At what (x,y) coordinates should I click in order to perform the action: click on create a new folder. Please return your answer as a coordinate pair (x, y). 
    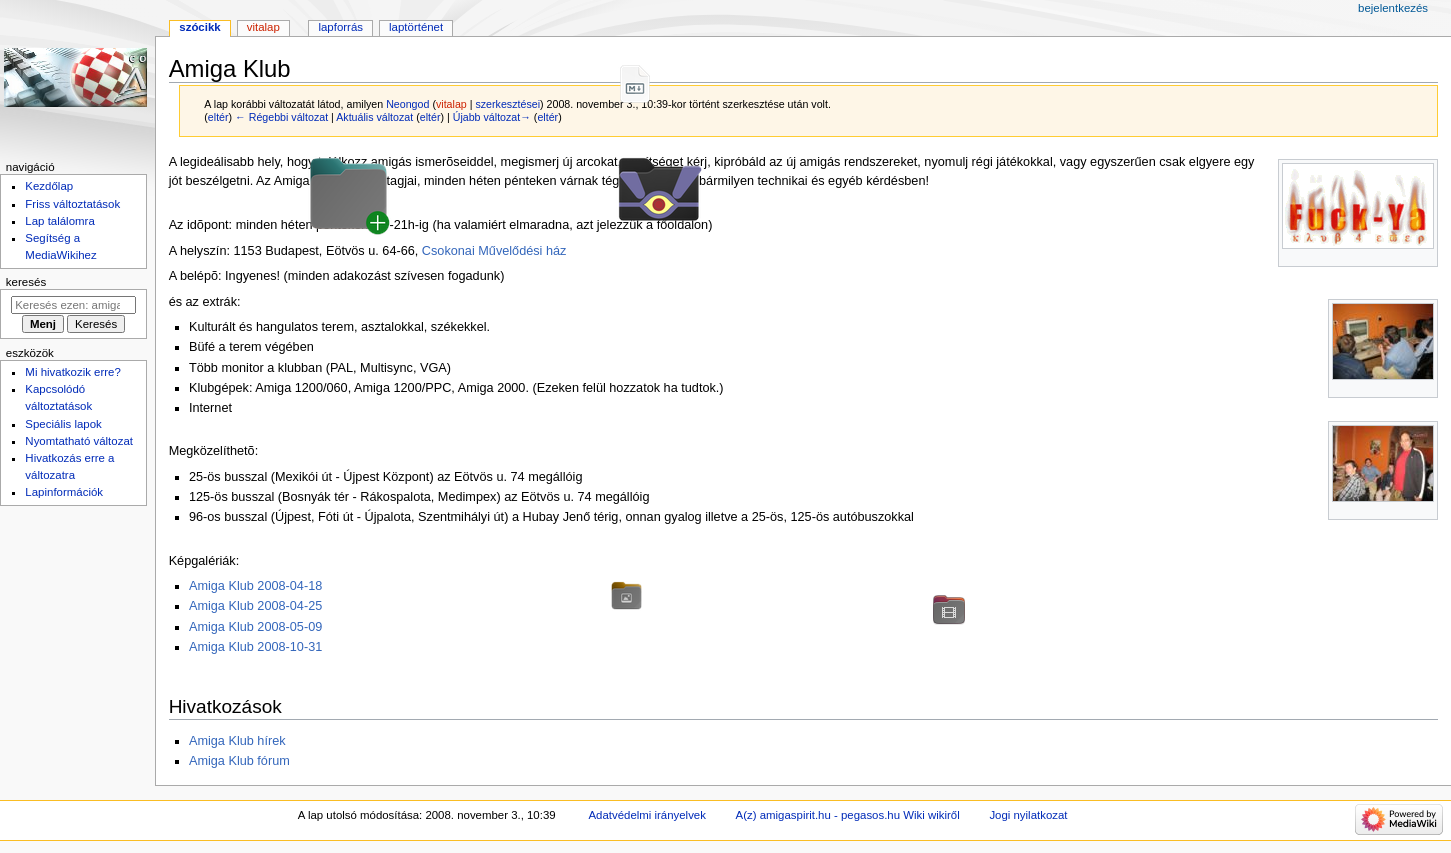
    Looking at the image, I should click on (348, 193).